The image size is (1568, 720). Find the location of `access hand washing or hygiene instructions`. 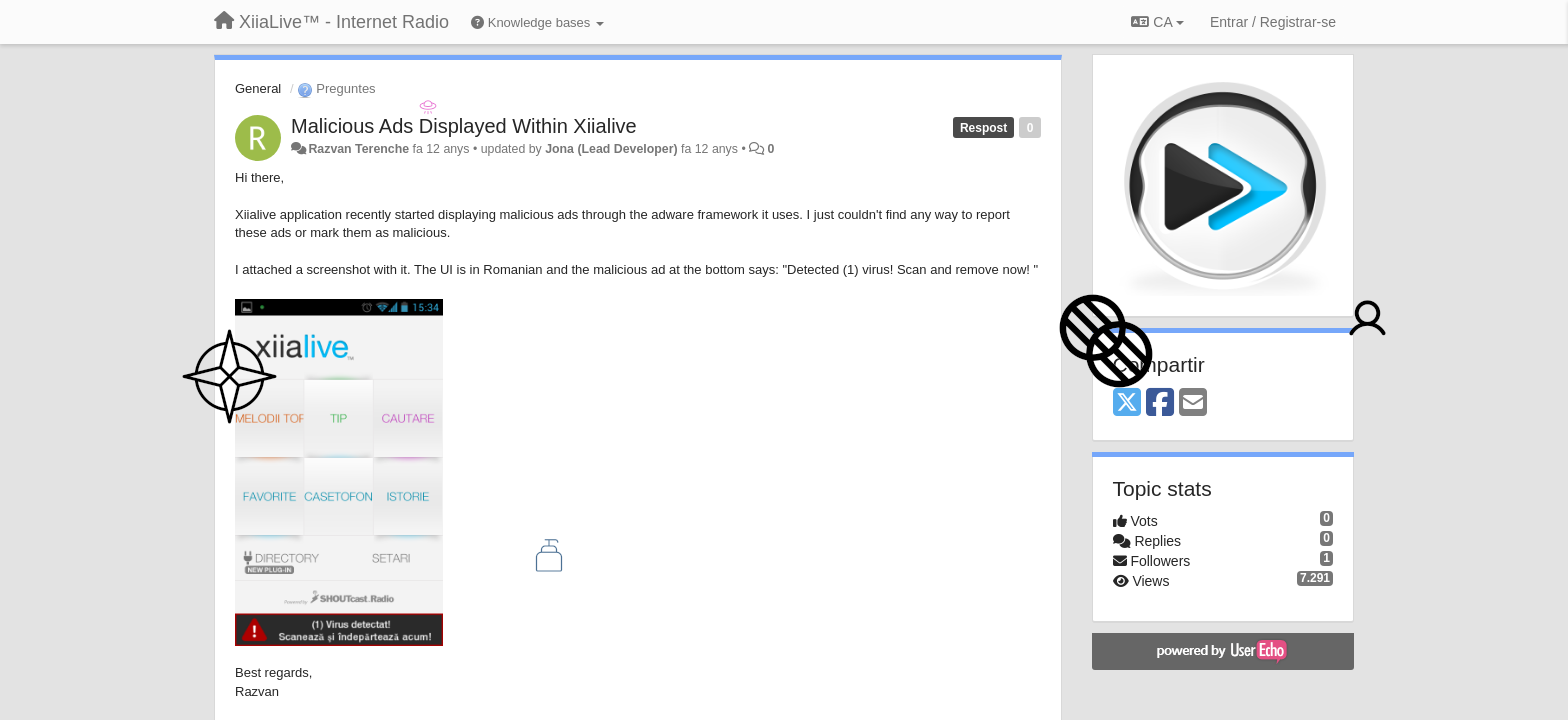

access hand washing or hygiene instructions is located at coordinates (549, 556).